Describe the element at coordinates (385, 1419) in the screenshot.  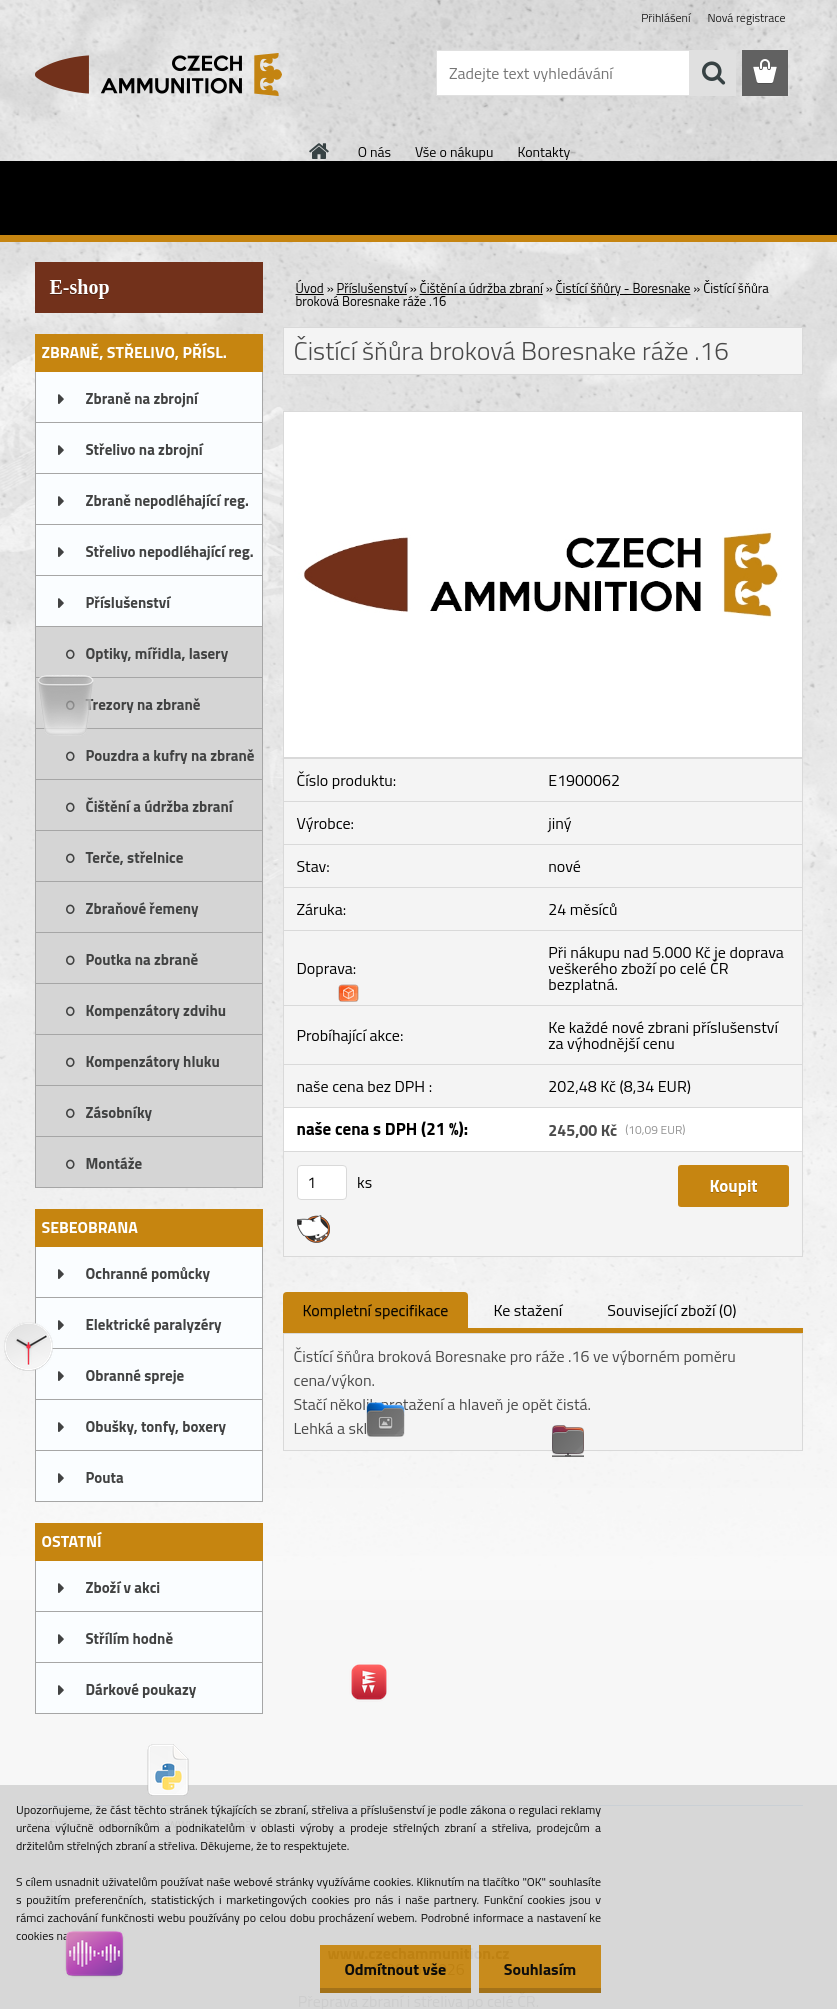
I see `open the pictures folder` at that location.